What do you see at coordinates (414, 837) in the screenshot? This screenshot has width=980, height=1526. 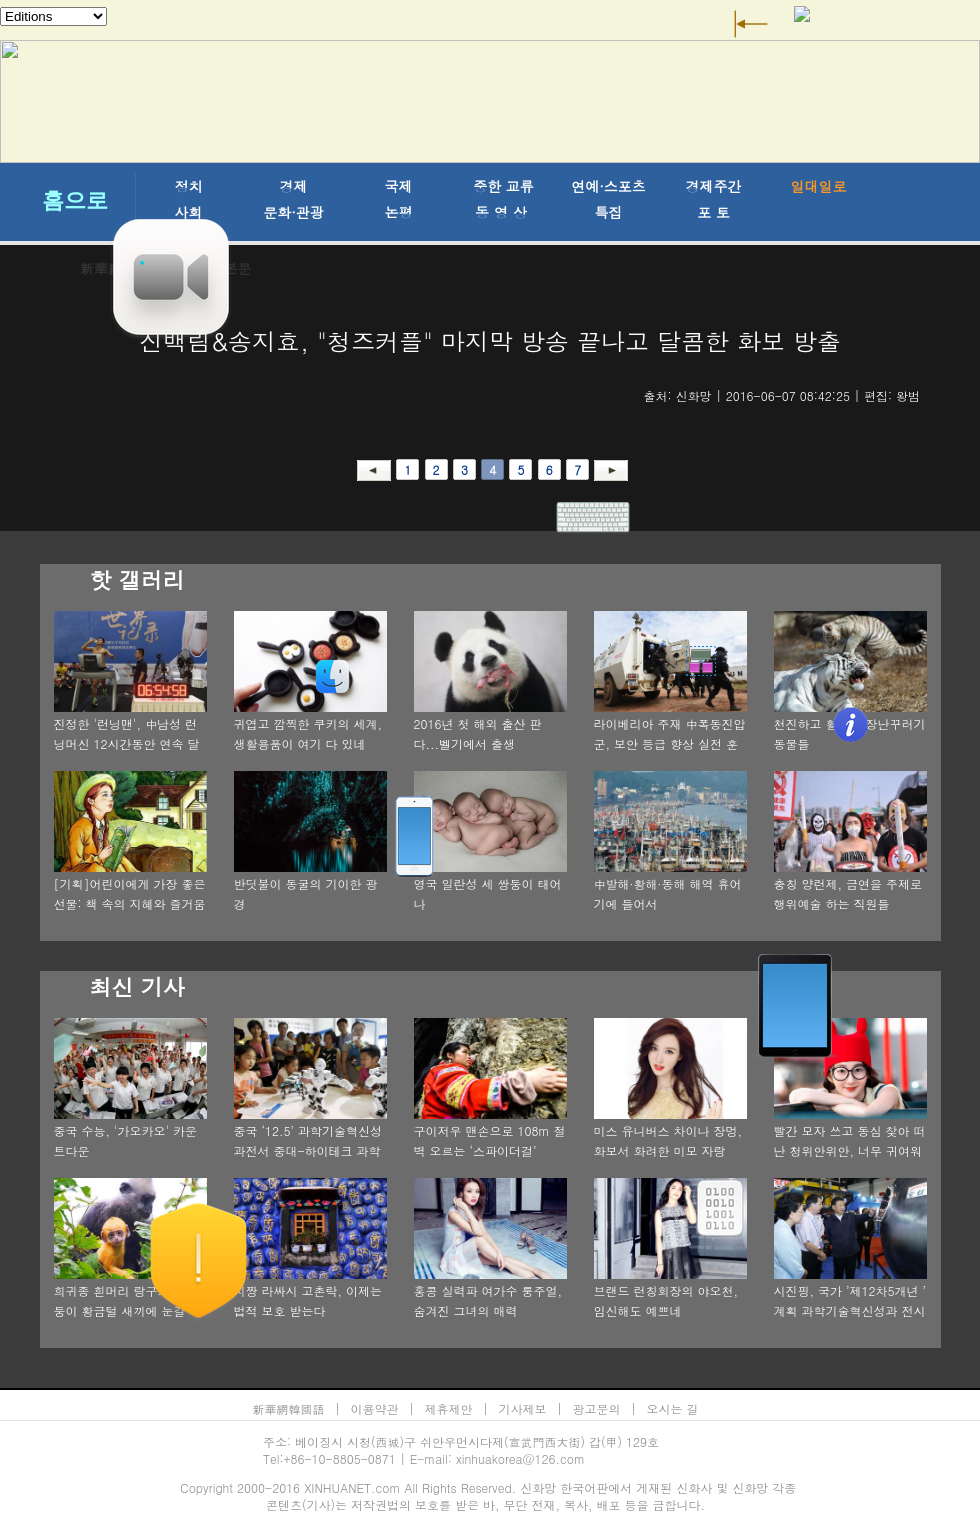 I see `indicates a connected iPod Touch device` at bounding box center [414, 837].